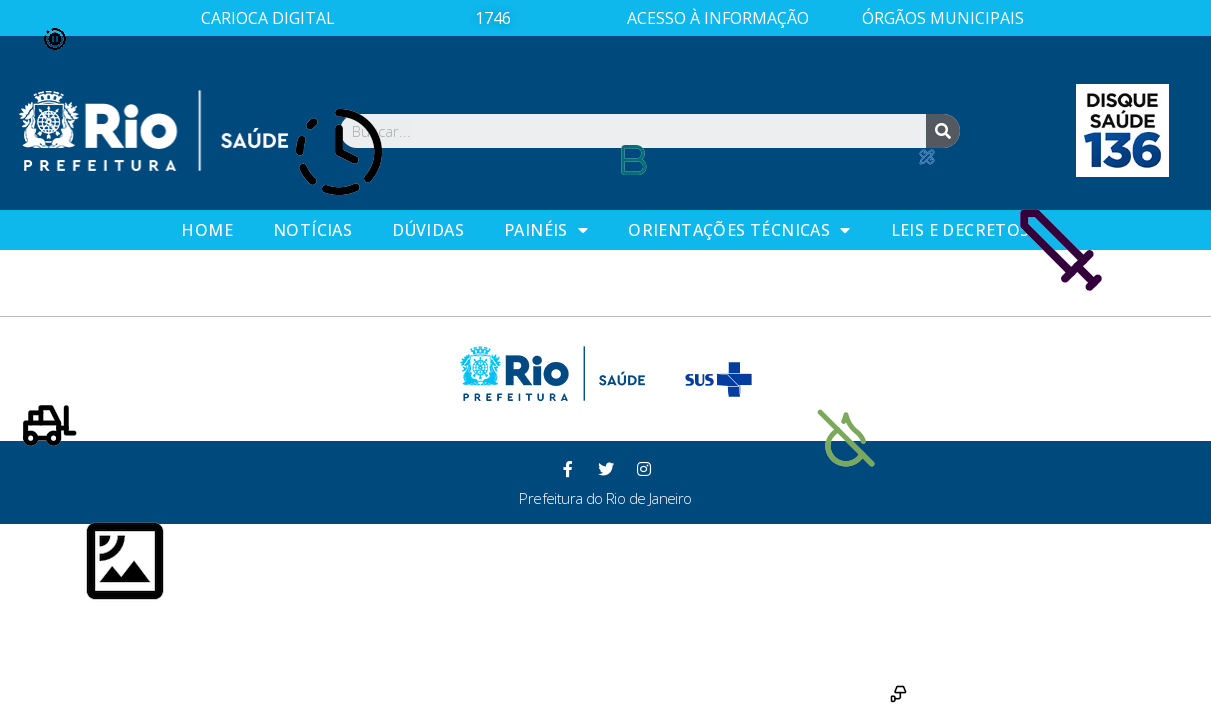  Describe the element at coordinates (633, 160) in the screenshot. I see `apply bold formatting to selected text` at that location.